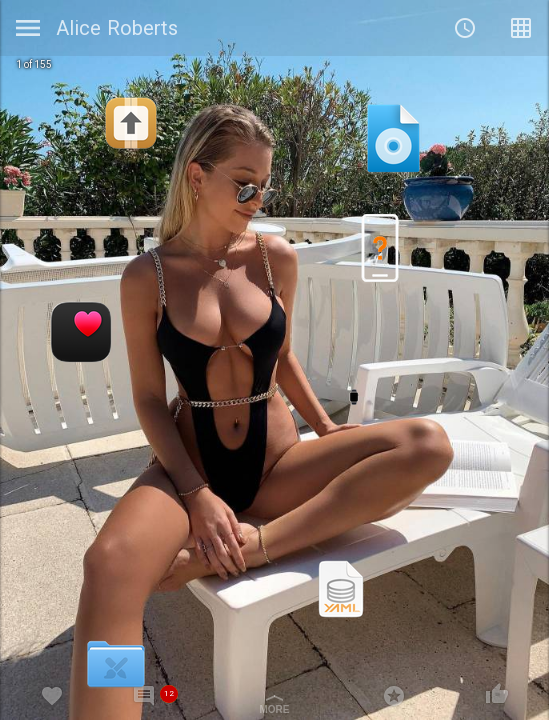 The height and width of the screenshot is (720, 549). Describe the element at coordinates (380, 248) in the screenshot. I see `indicates smartphone is disconnected or unpaired` at that location.